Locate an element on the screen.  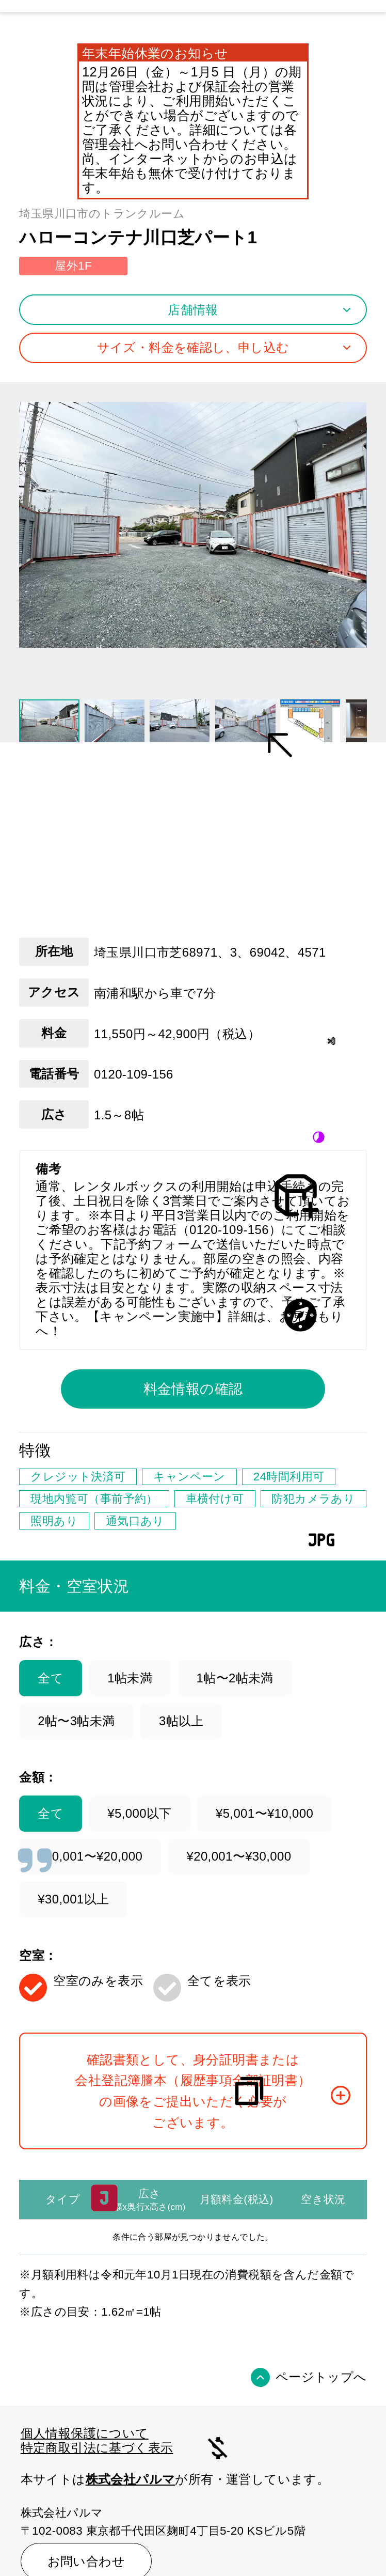
access navigation or directions is located at coordinates (300, 1315).